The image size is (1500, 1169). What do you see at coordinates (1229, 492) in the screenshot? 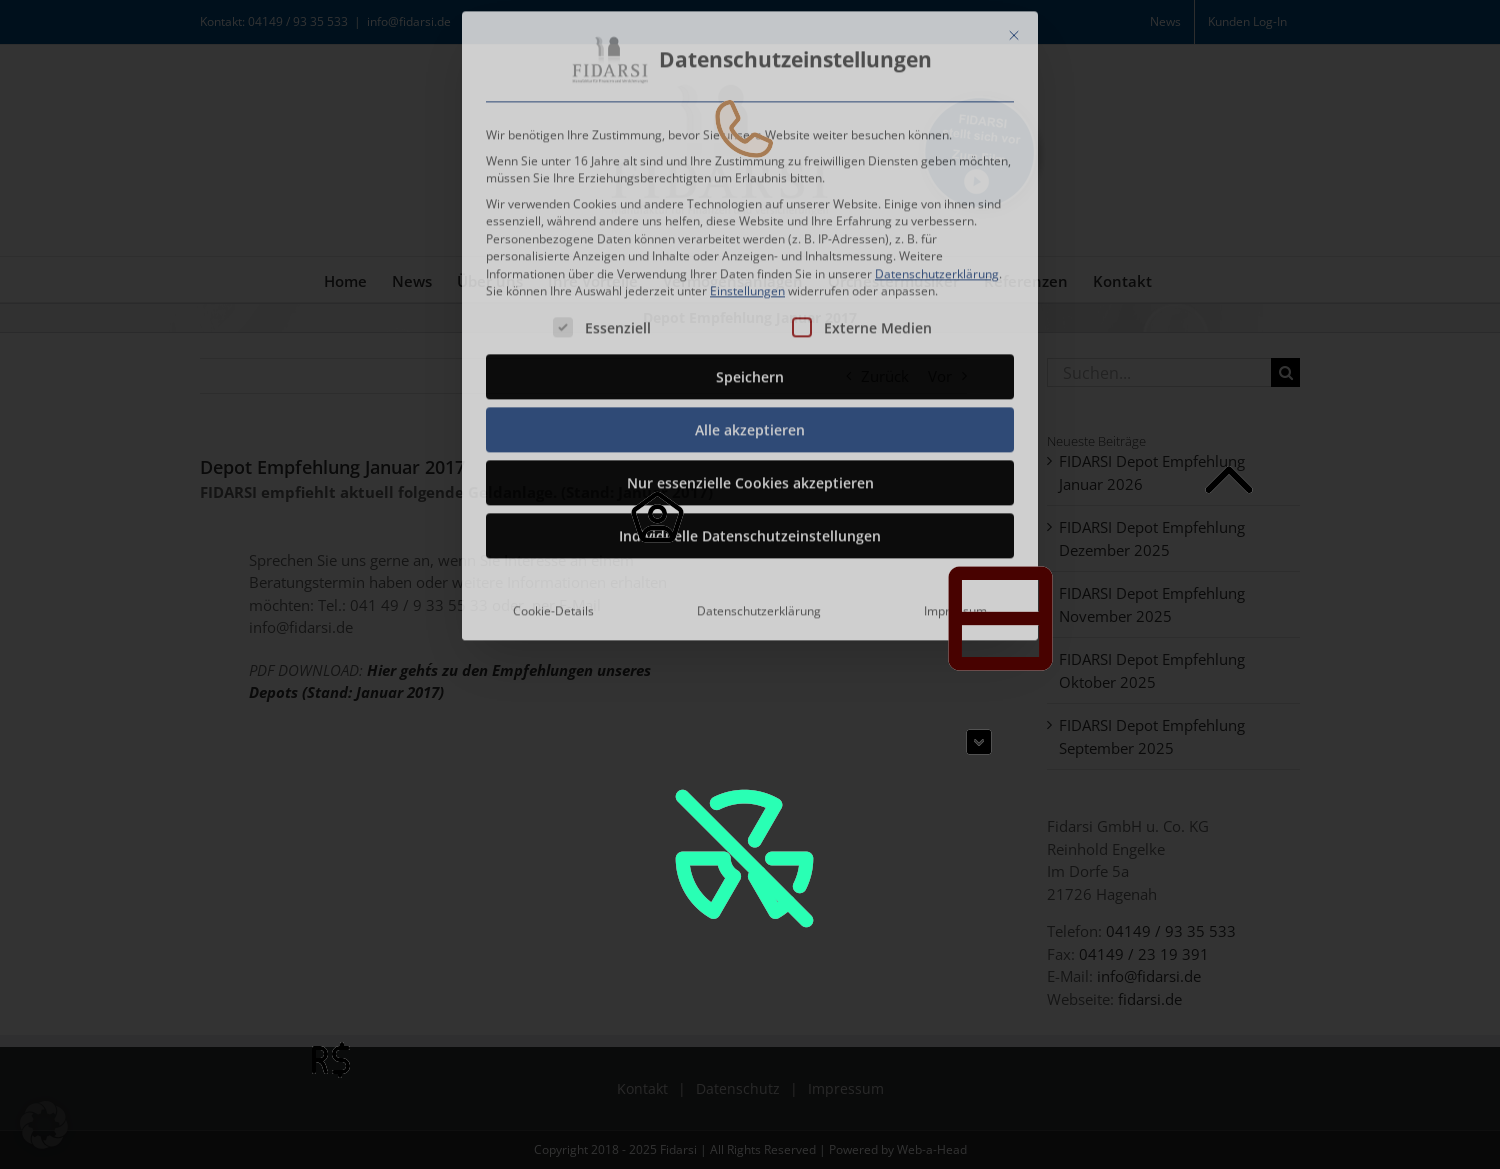
I see `collapse an expanded section` at bounding box center [1229, 492].